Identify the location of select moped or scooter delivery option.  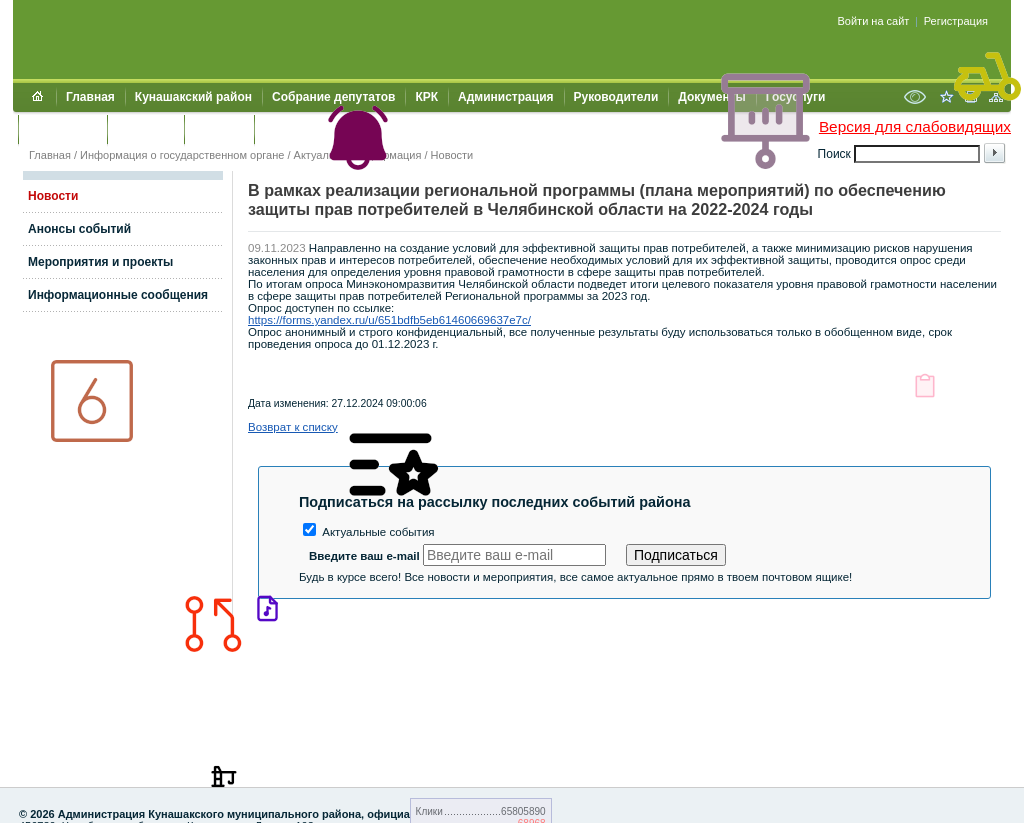
(987, 78).